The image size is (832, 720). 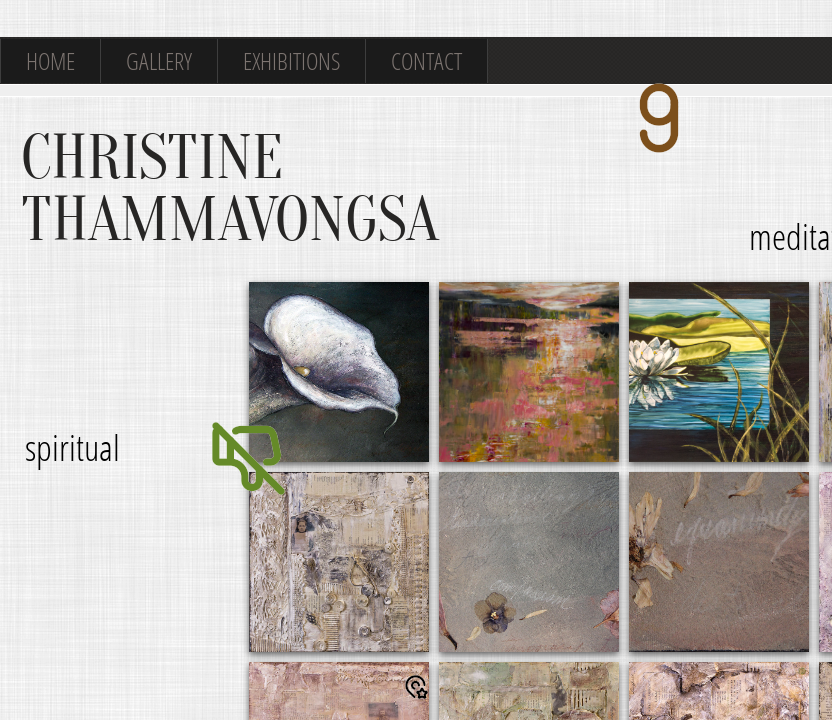 I want to click on dislike feature is disabled or unavailable, so click(x=248, y=458).